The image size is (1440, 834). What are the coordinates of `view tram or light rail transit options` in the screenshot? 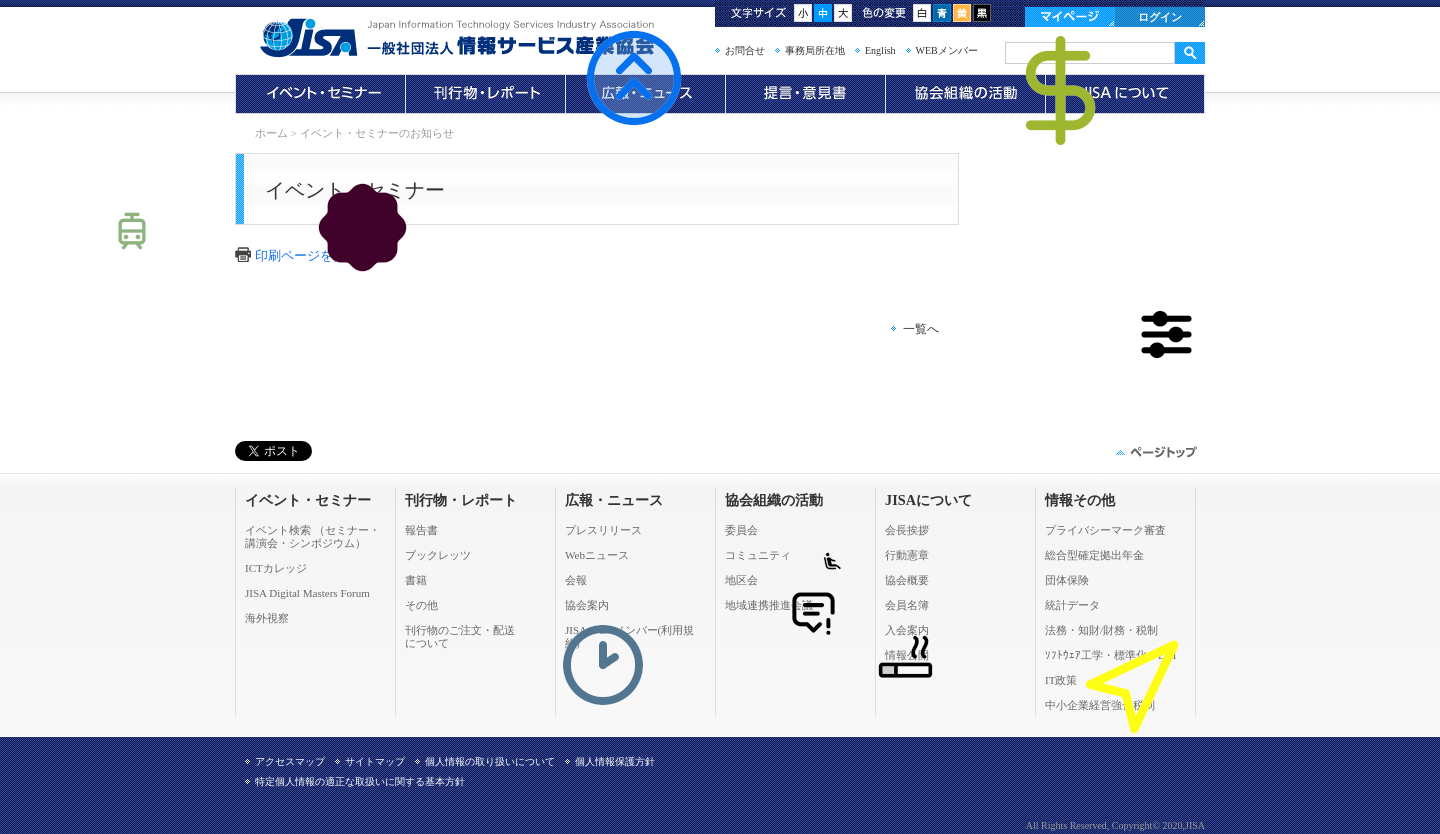 It's located at (132, 231).